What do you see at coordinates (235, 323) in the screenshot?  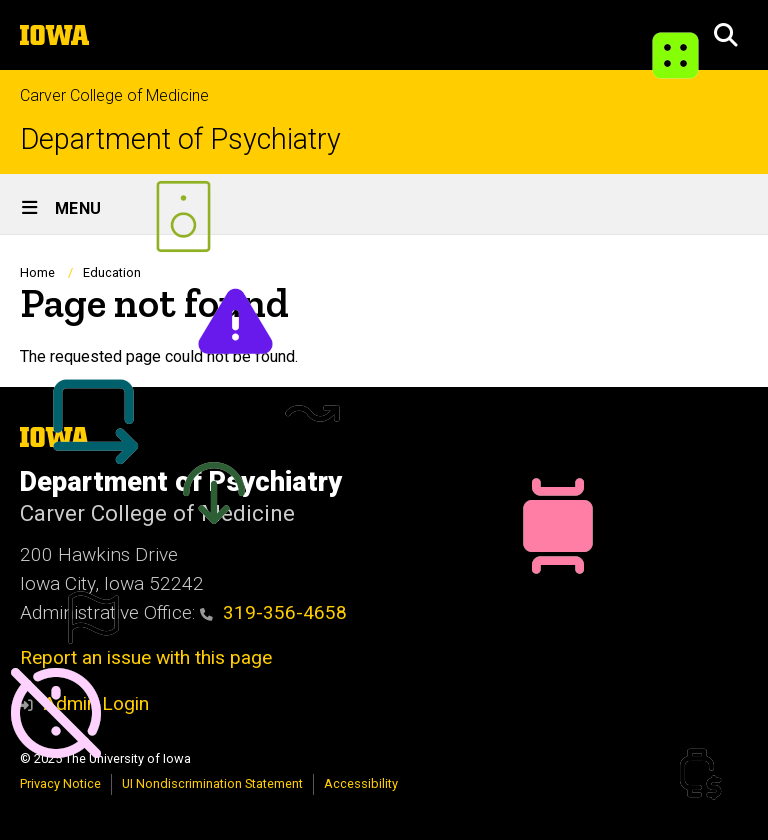 I see `indicates a warning or caution state` at bounding box center [235, 323].